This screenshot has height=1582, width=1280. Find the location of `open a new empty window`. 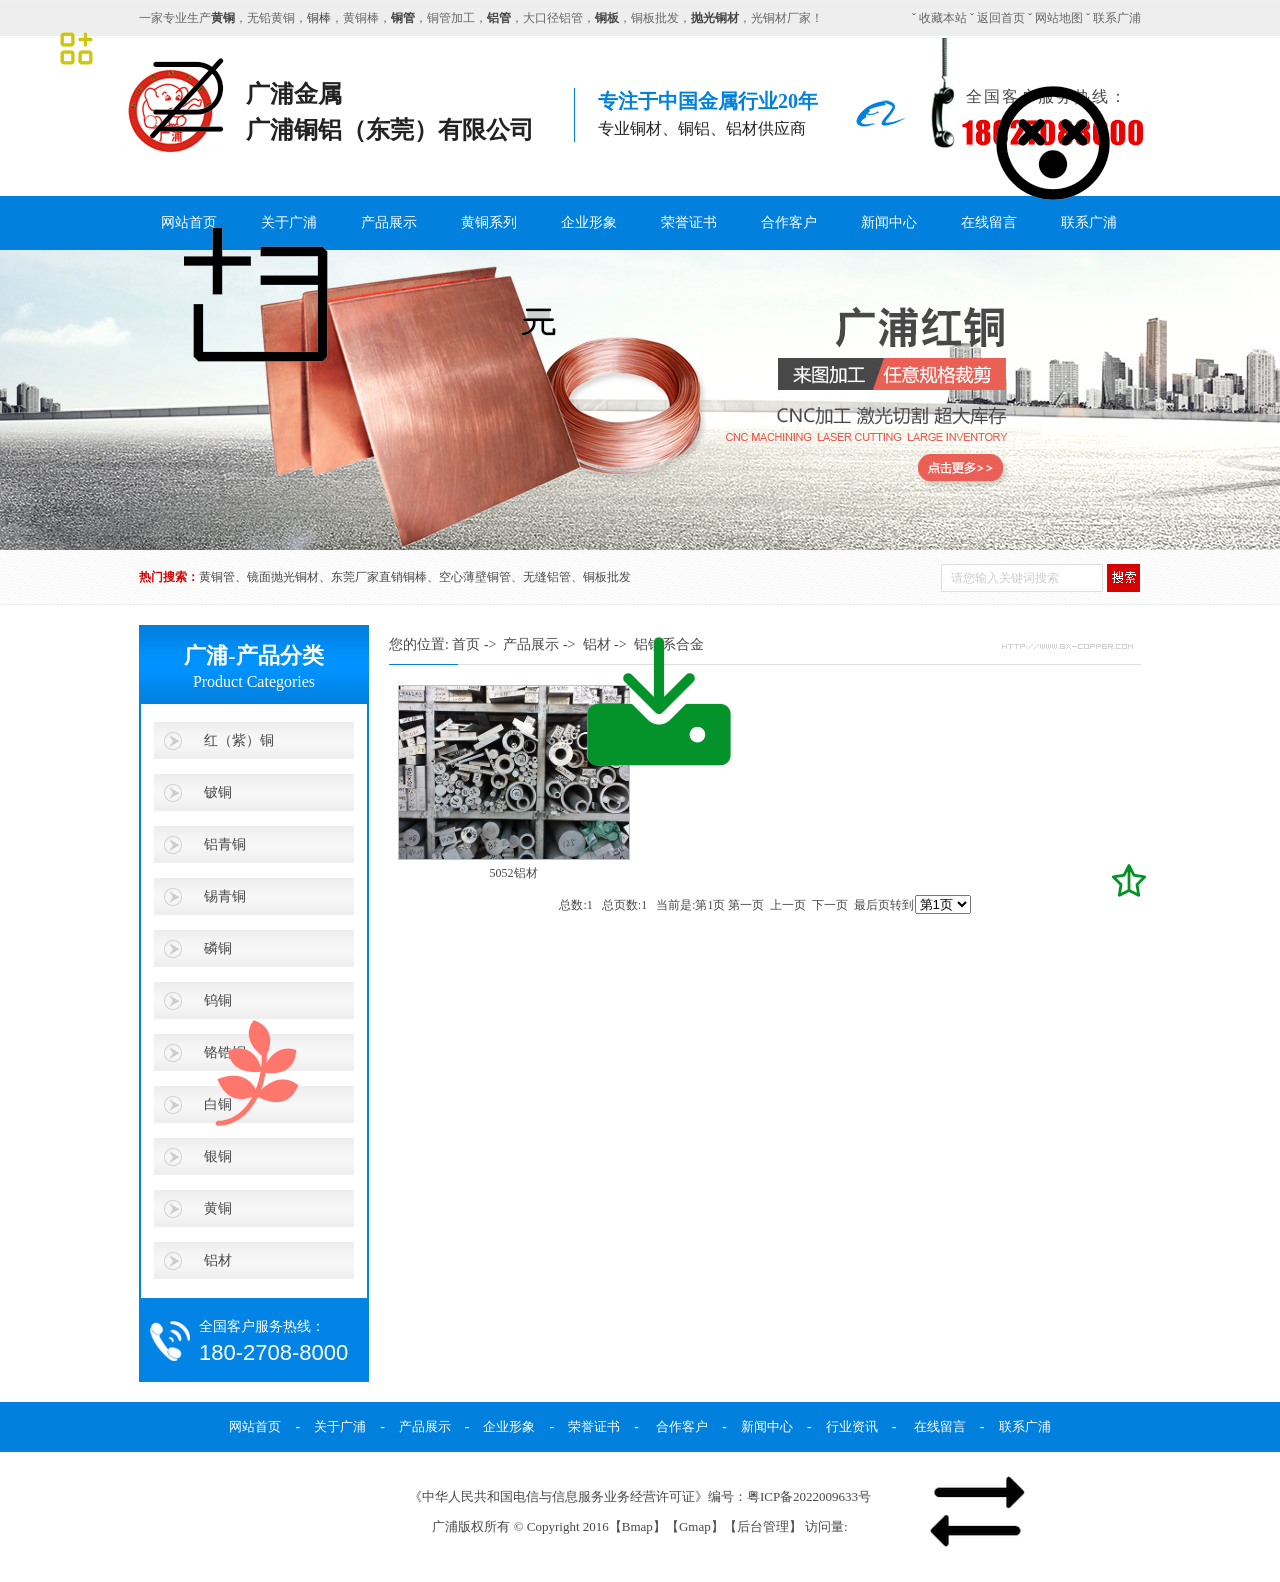

open a new empty window is located at coordinates (260, 294).